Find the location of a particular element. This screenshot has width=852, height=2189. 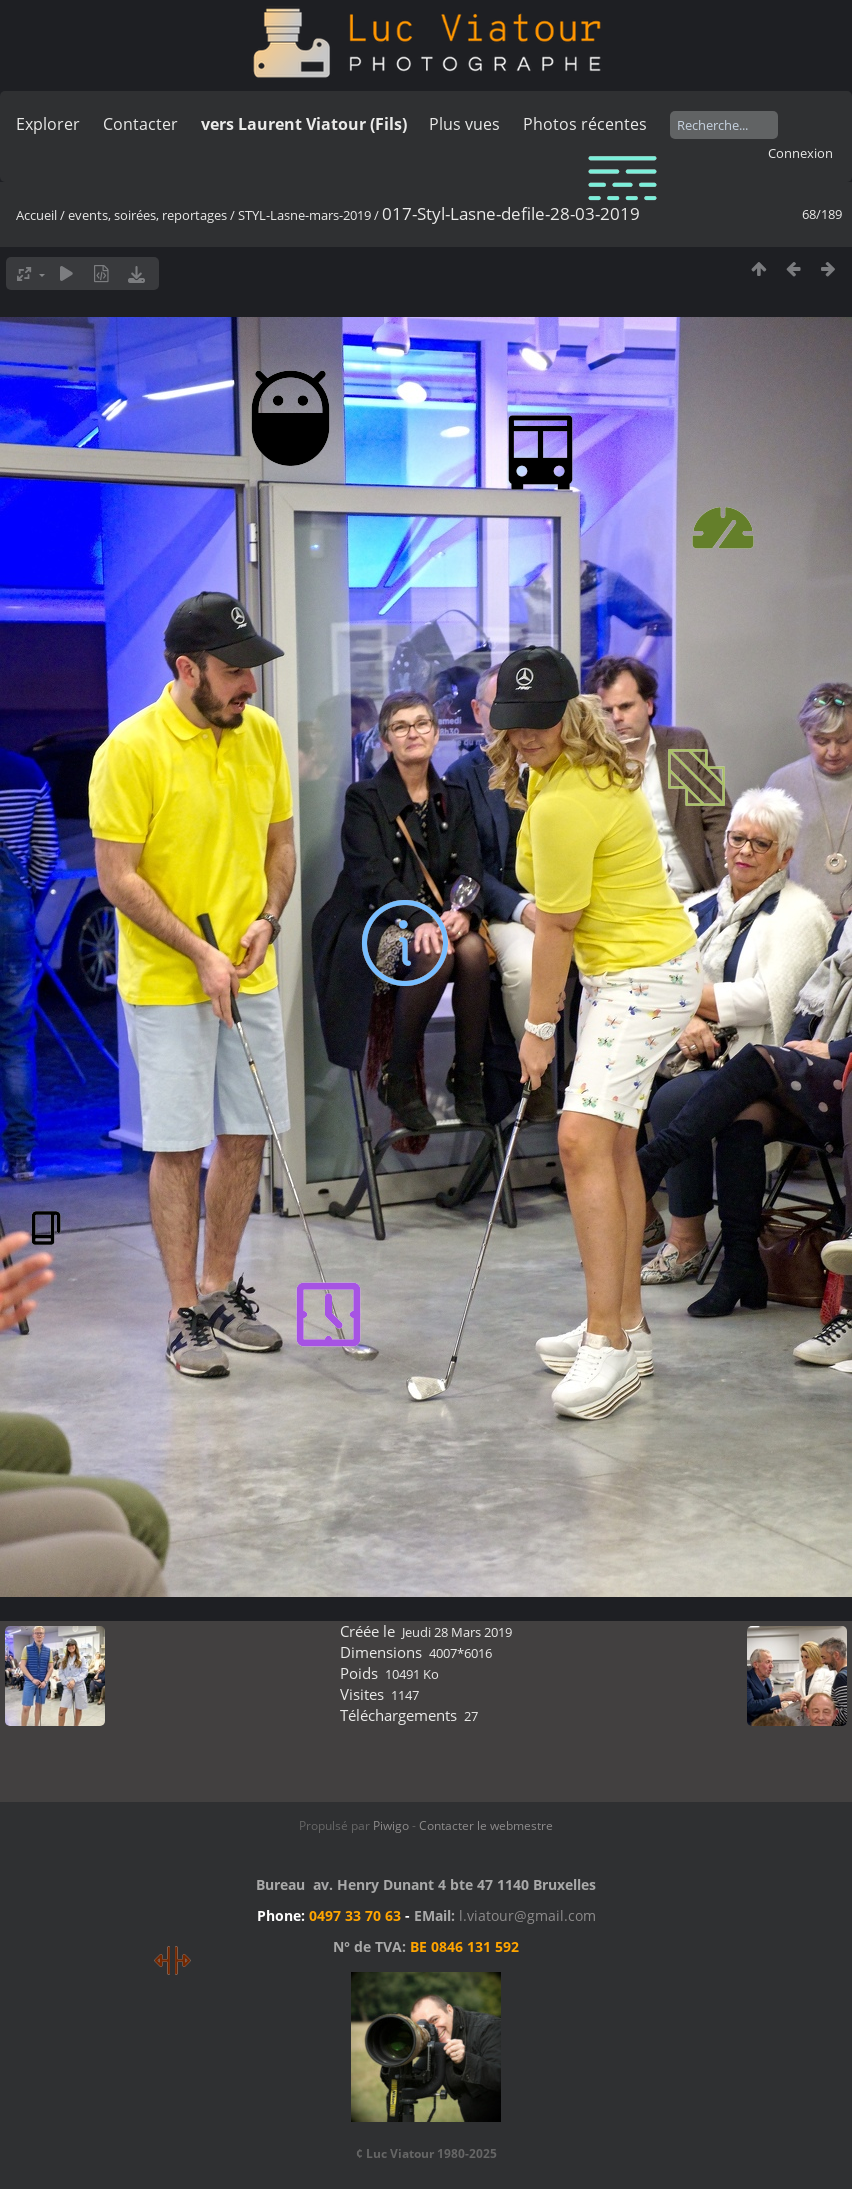

unite or merge two layers is located at coordinates (696, 777).